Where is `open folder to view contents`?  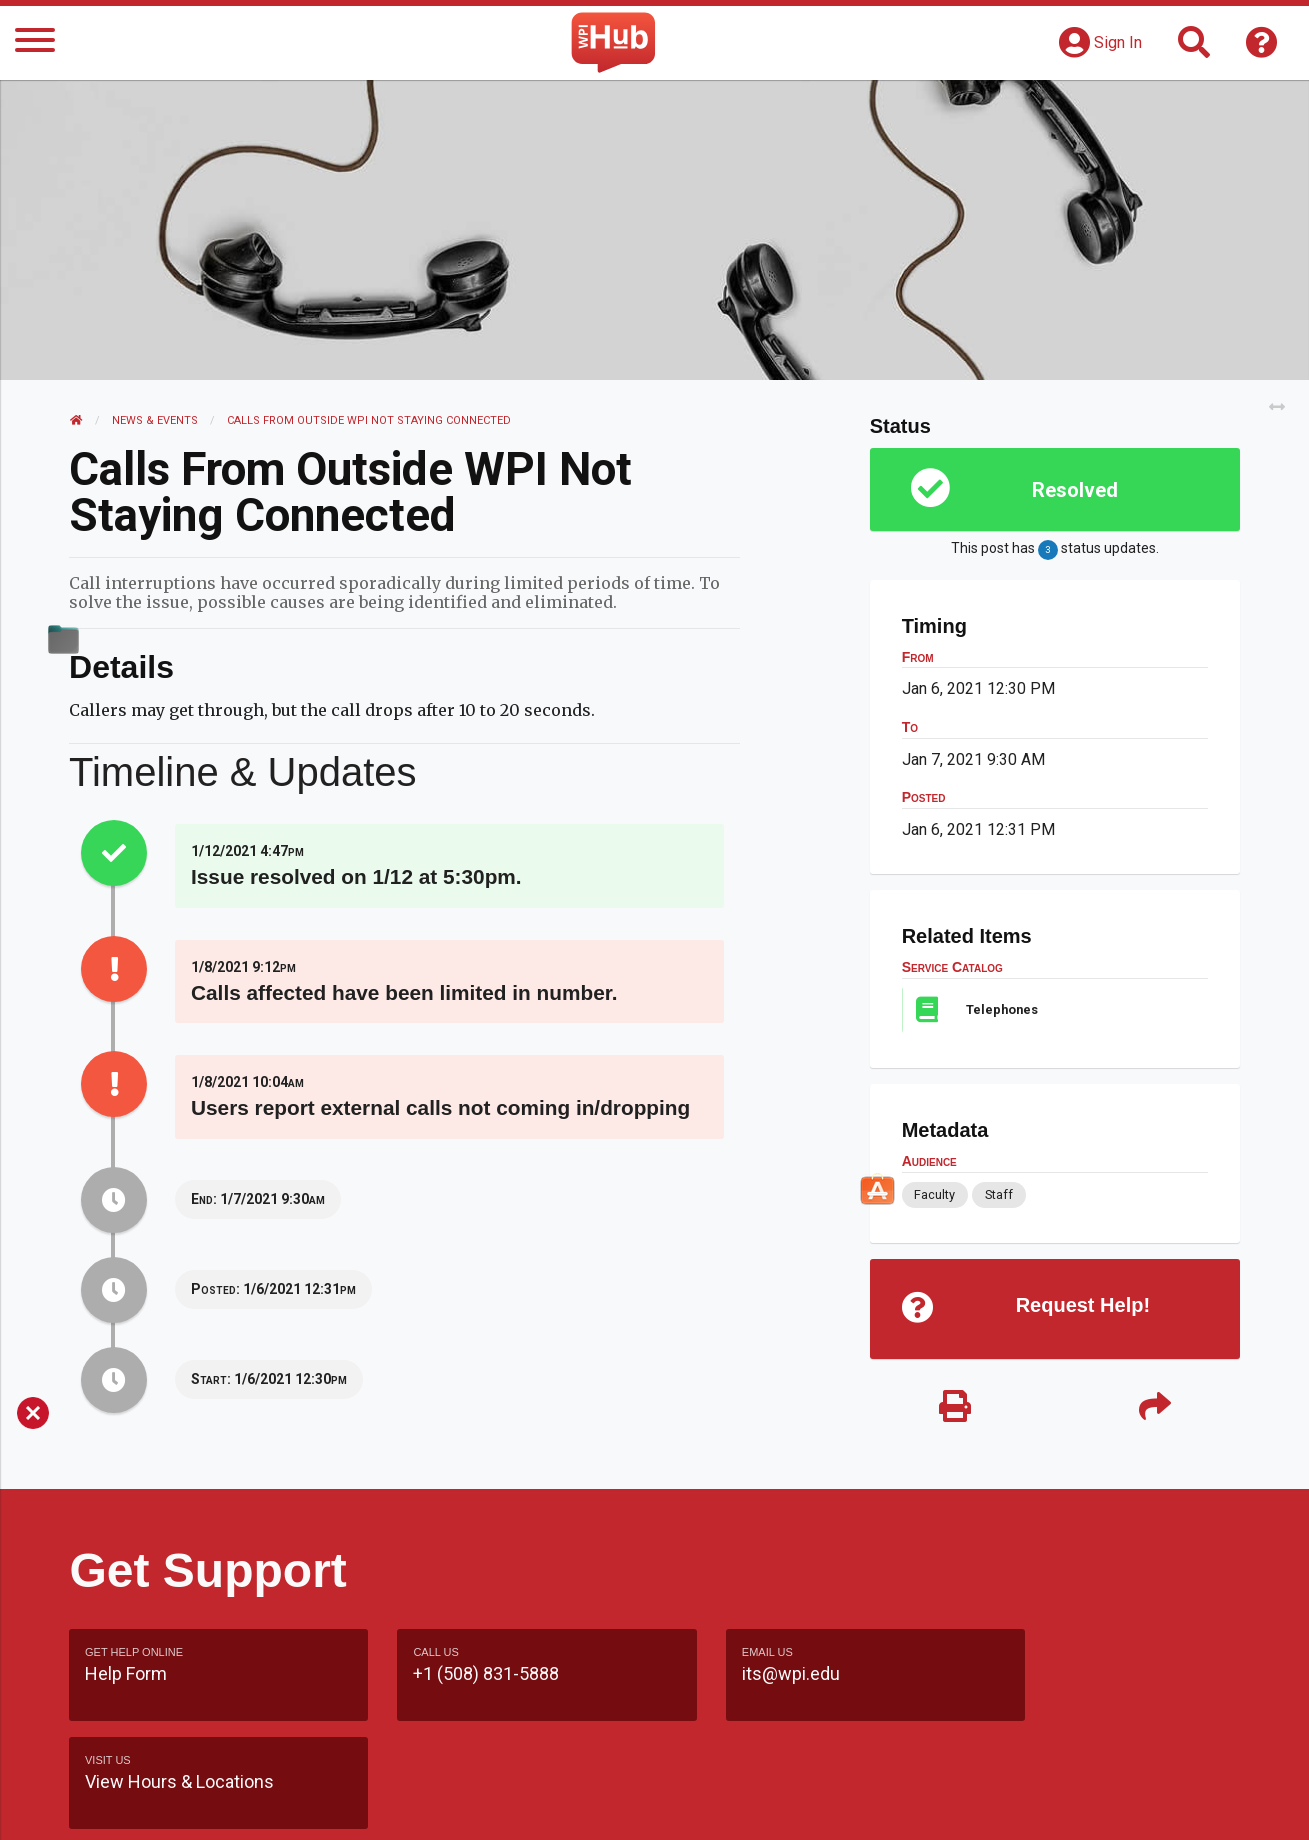 open folder to view contents is located at coordinates (63, 639).